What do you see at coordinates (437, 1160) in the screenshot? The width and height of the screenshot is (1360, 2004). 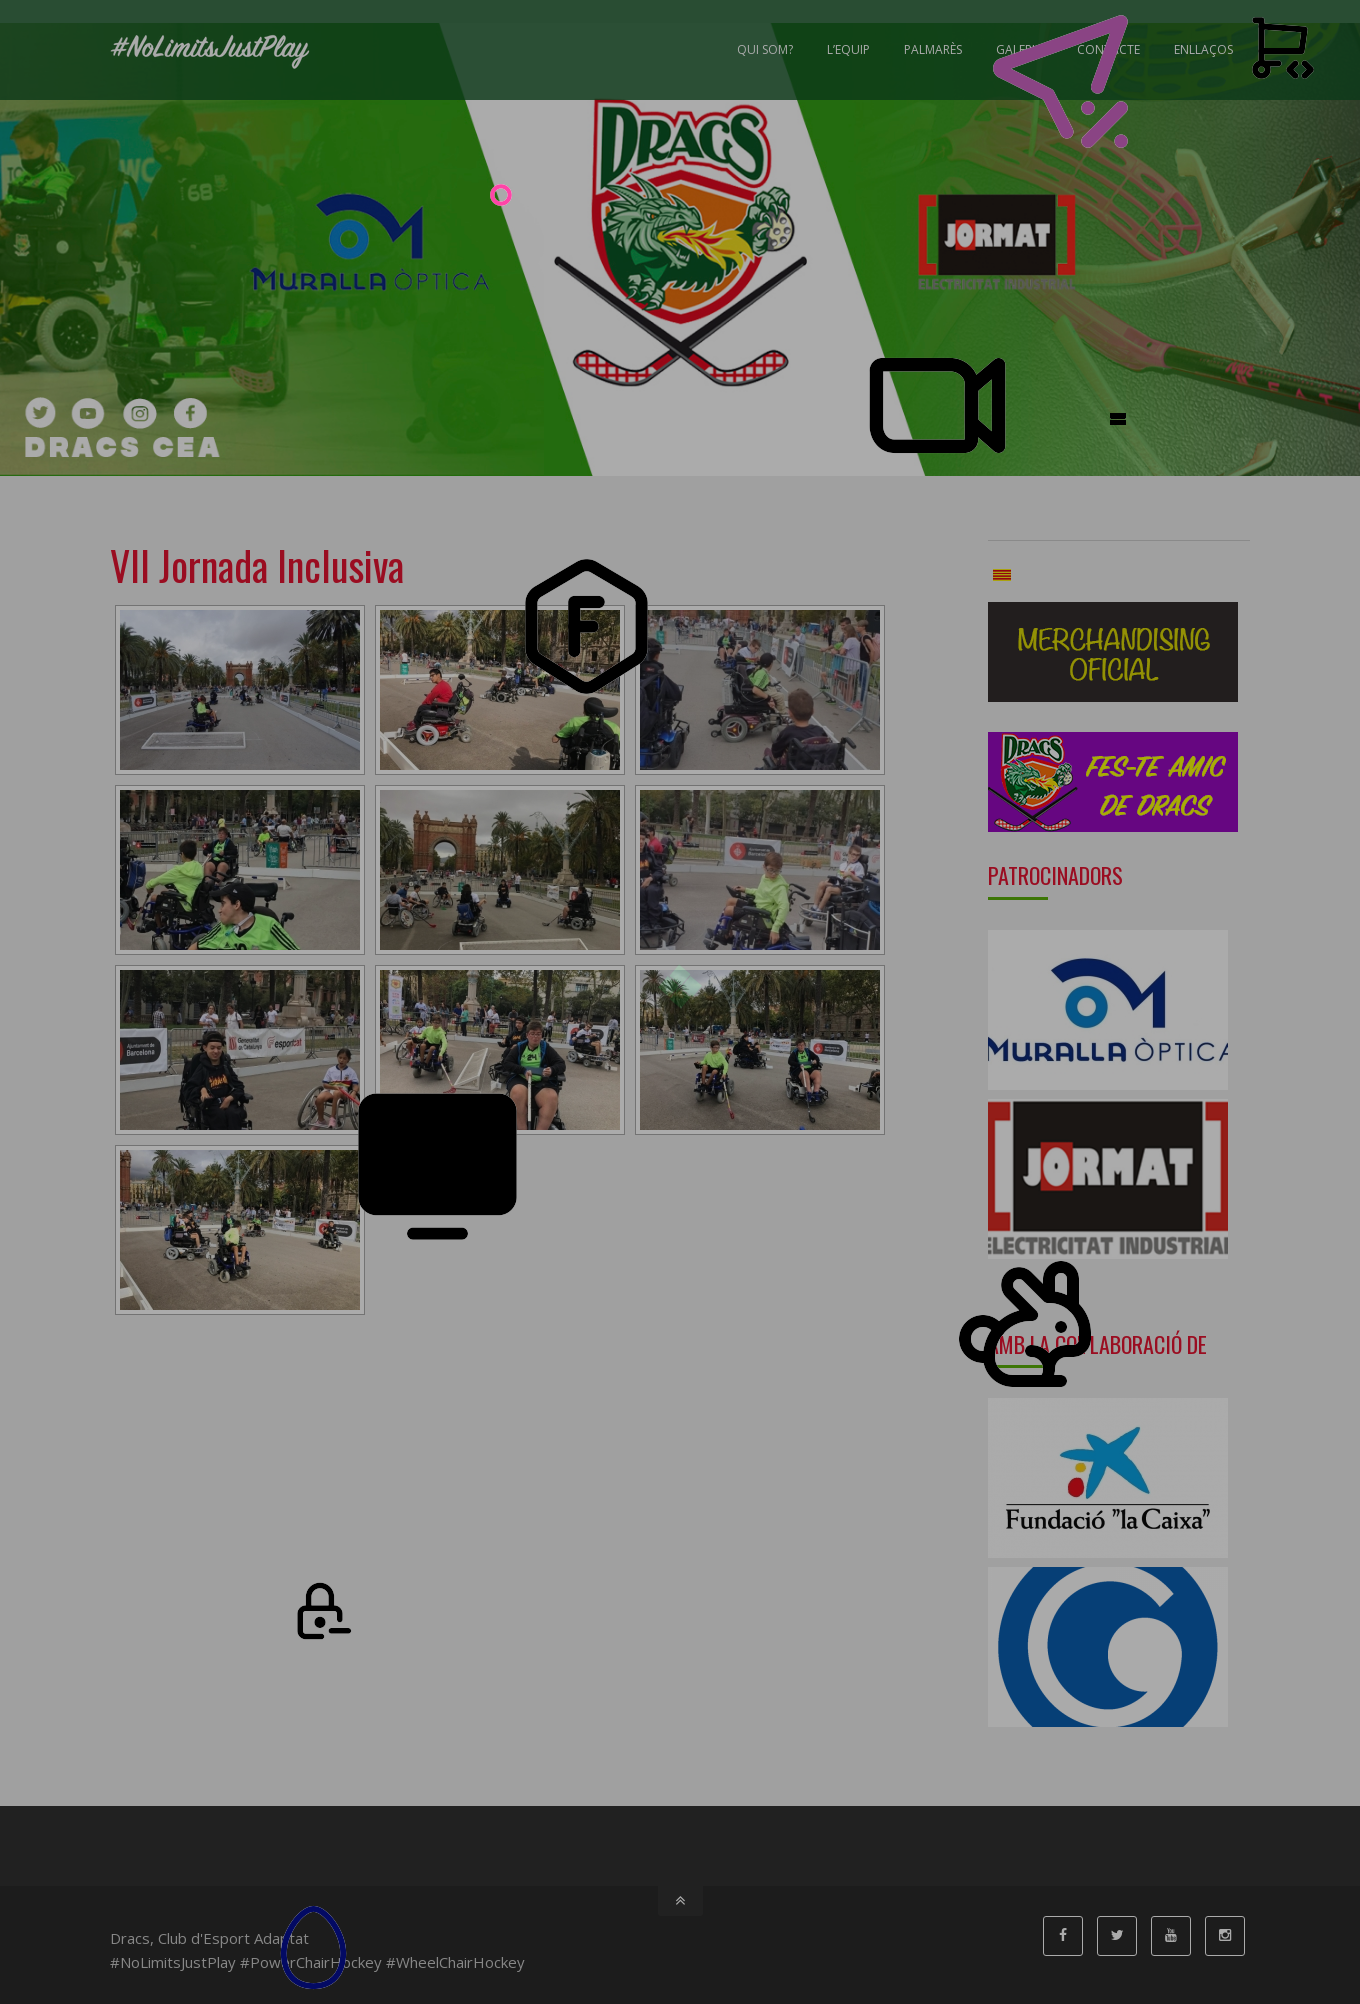 I see `view display settings` at bounding box center [437, 1160].